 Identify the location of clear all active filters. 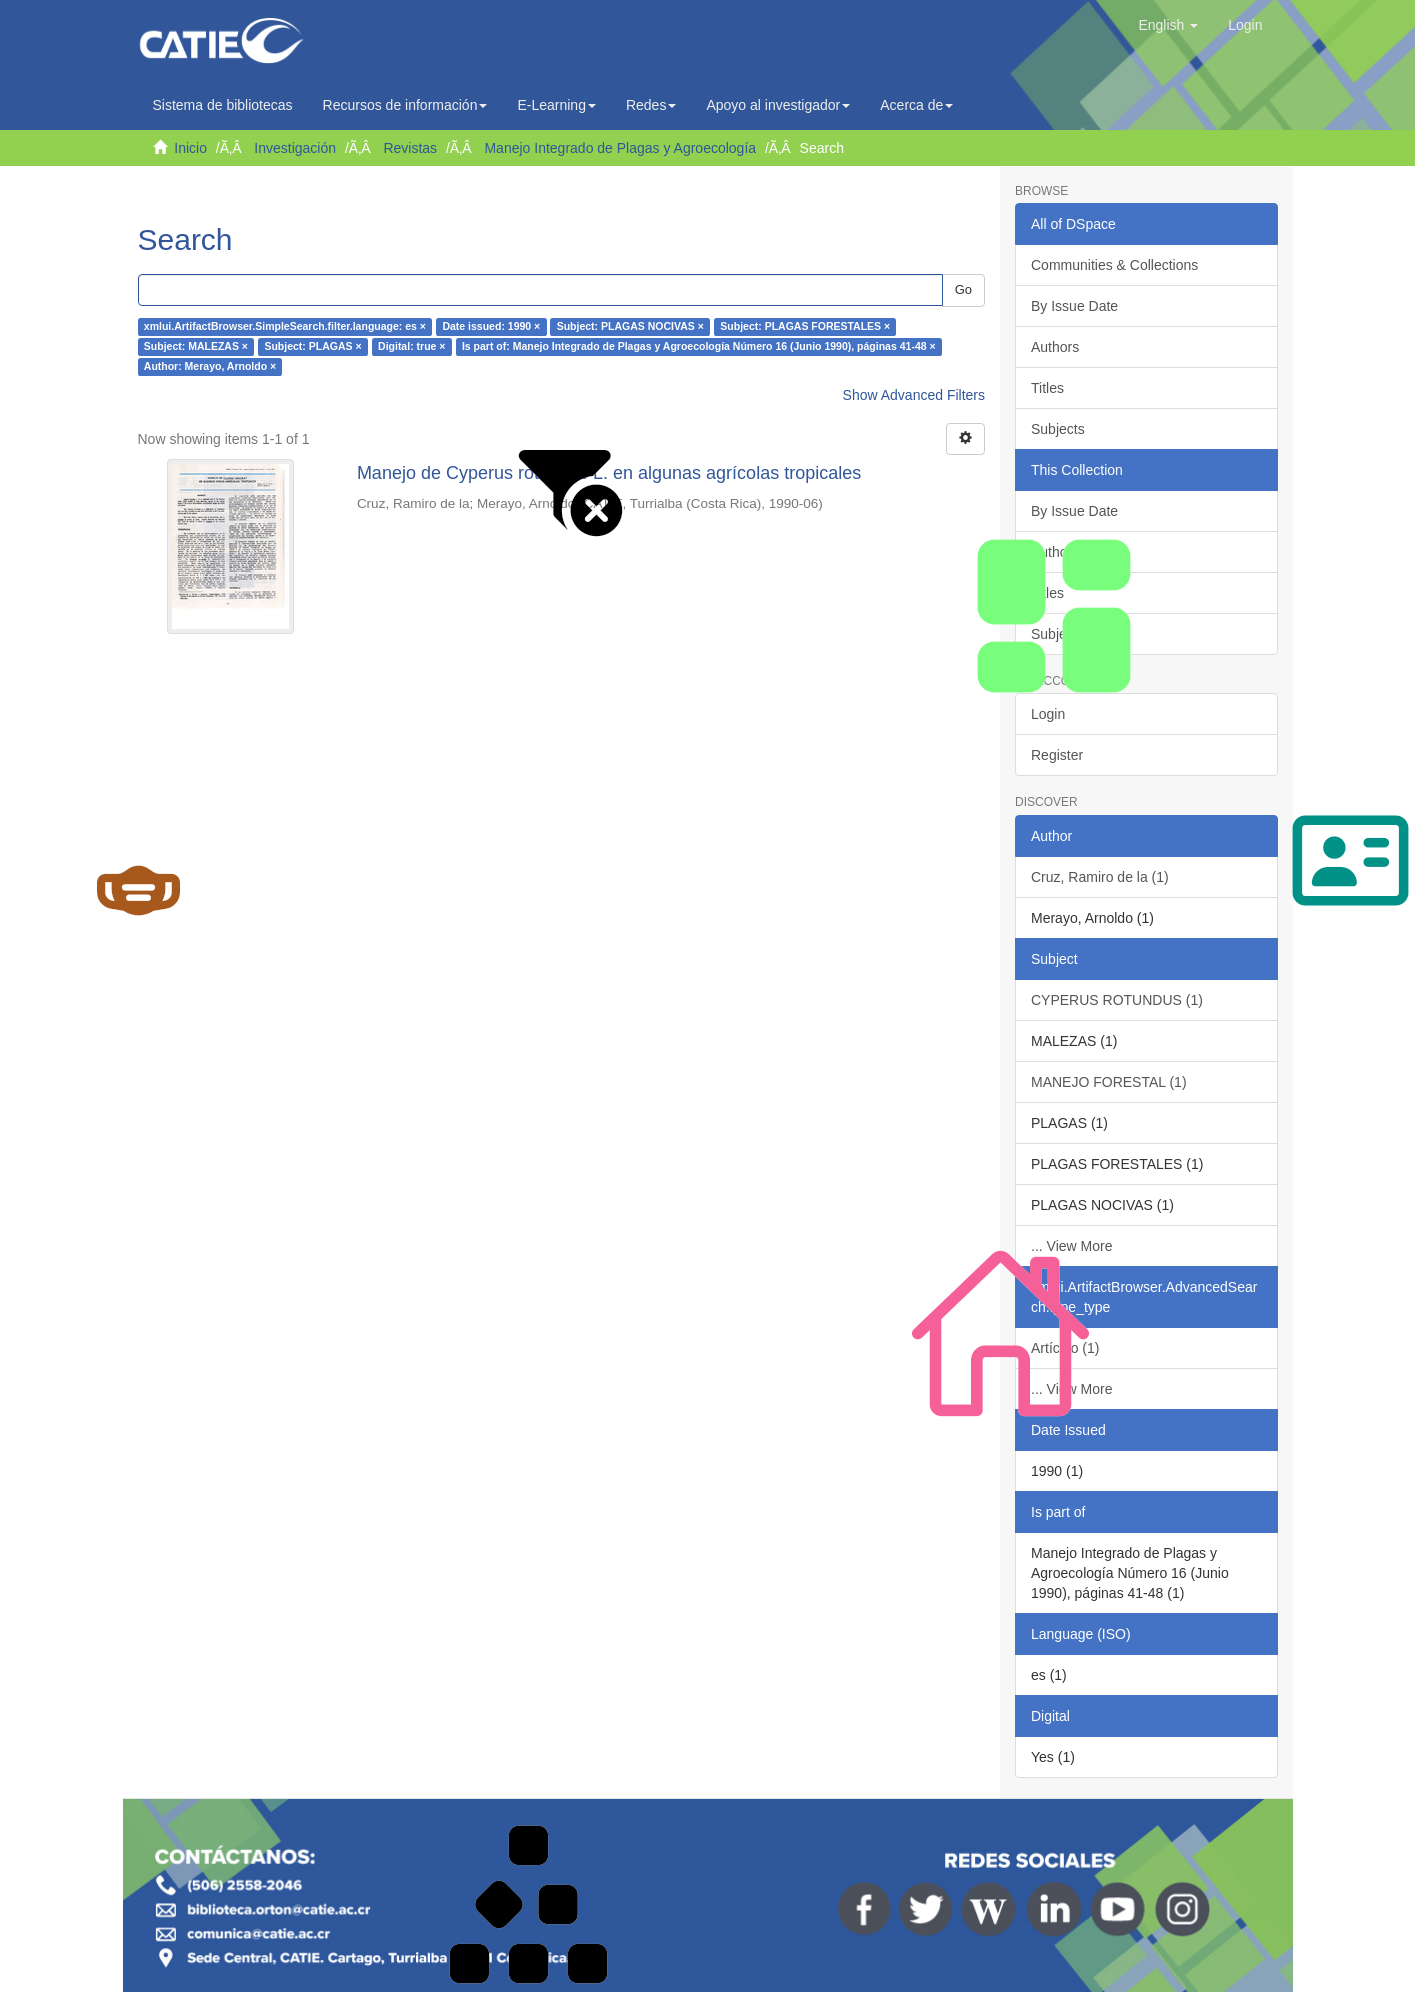
(570, 484).